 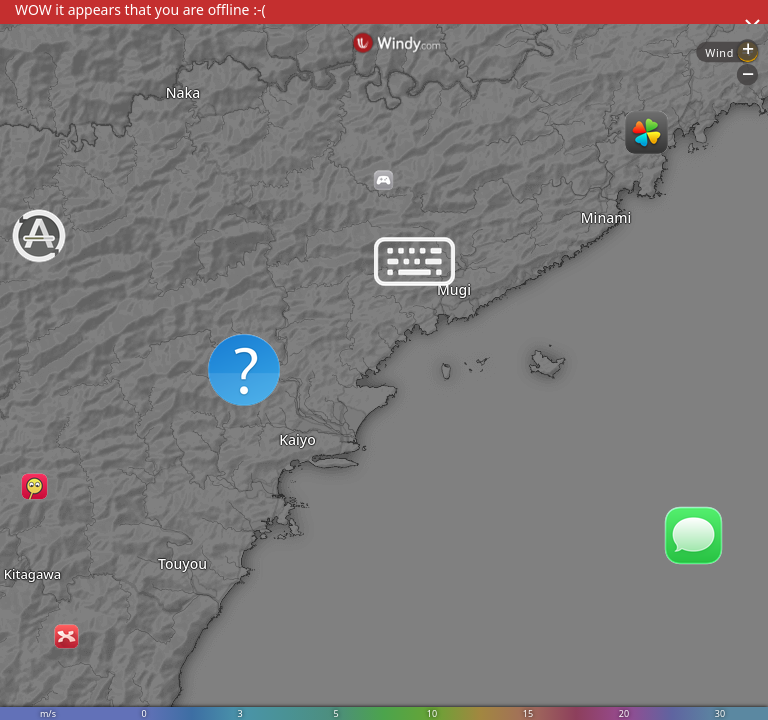 What do you see at coordinates (39, 236) in the screenshot?
I see `check for and install software updates` at bounding box center [39, 236].